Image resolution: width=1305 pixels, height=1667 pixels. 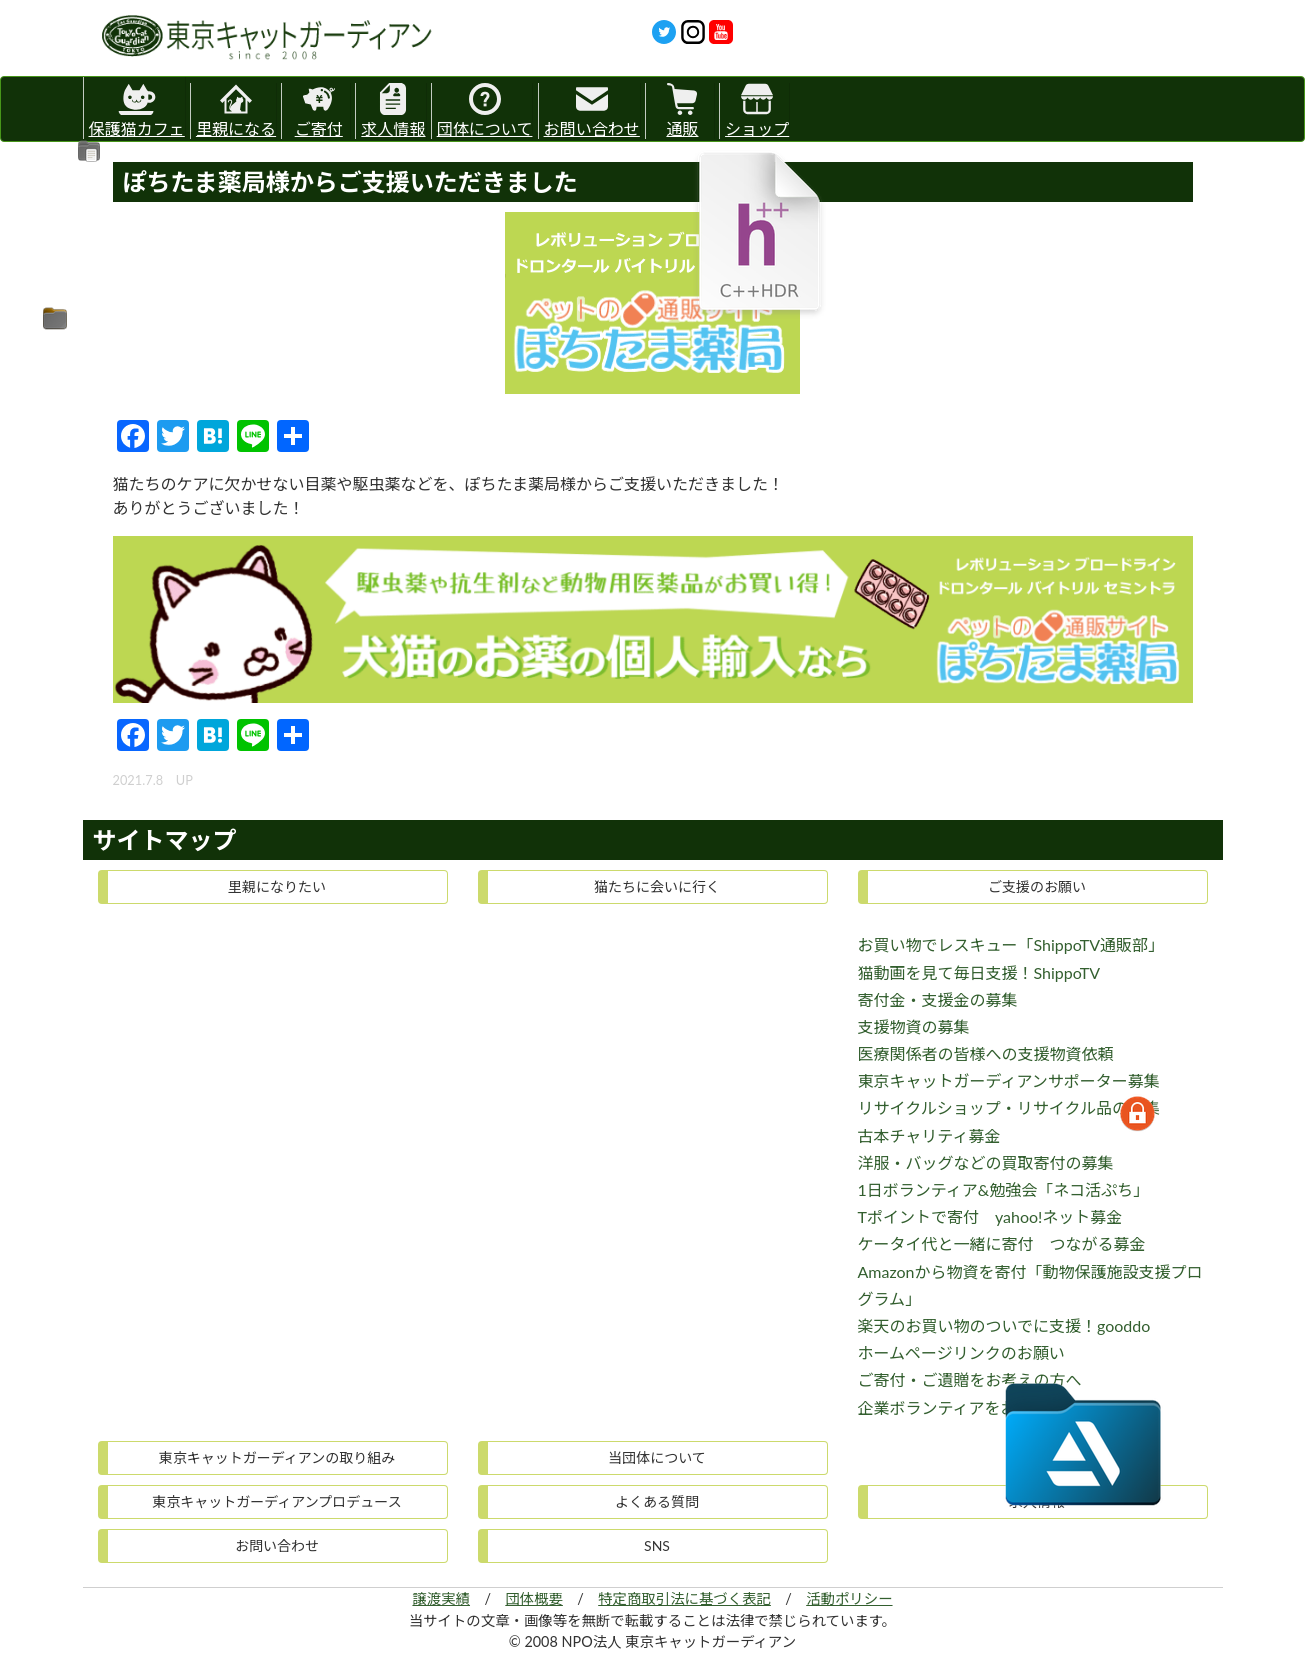 What do you see at coordinates (1082, 1448) in the screenshot?
I see `folder for artstation project files` at bounding box center [1082, 1448].